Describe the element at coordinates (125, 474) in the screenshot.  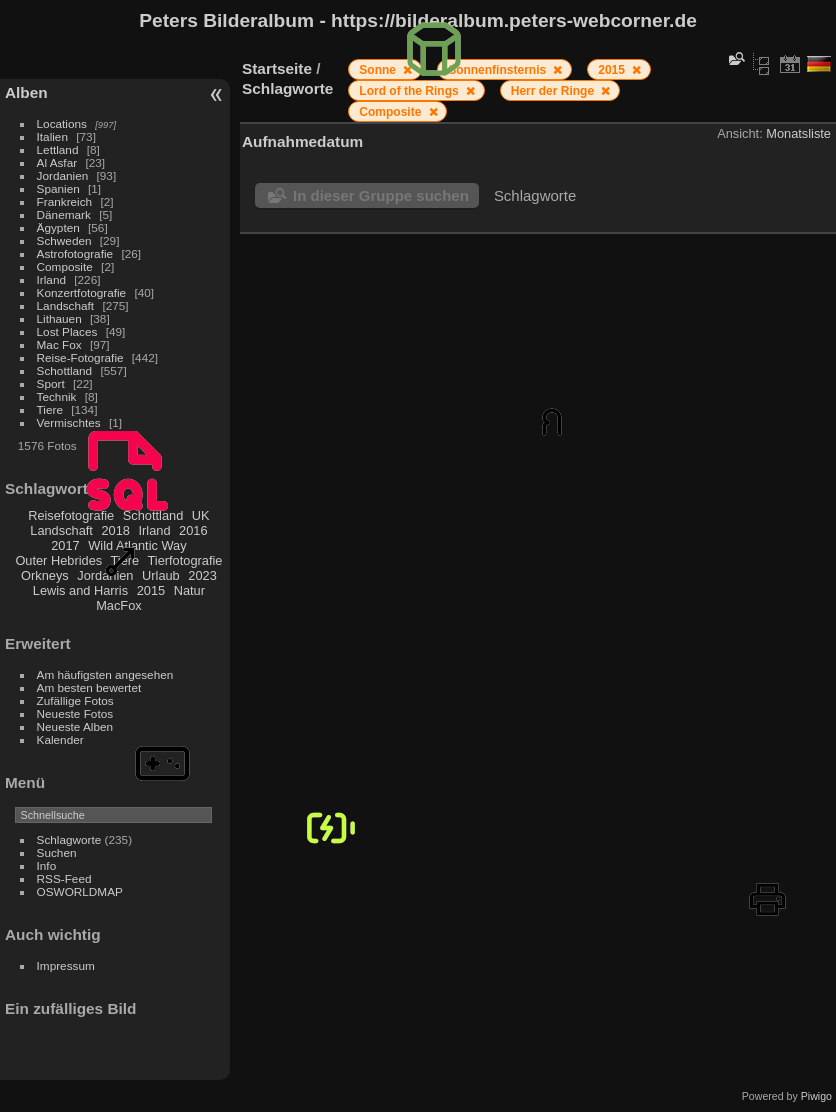
I see `open or view an SQL database file` at that location.